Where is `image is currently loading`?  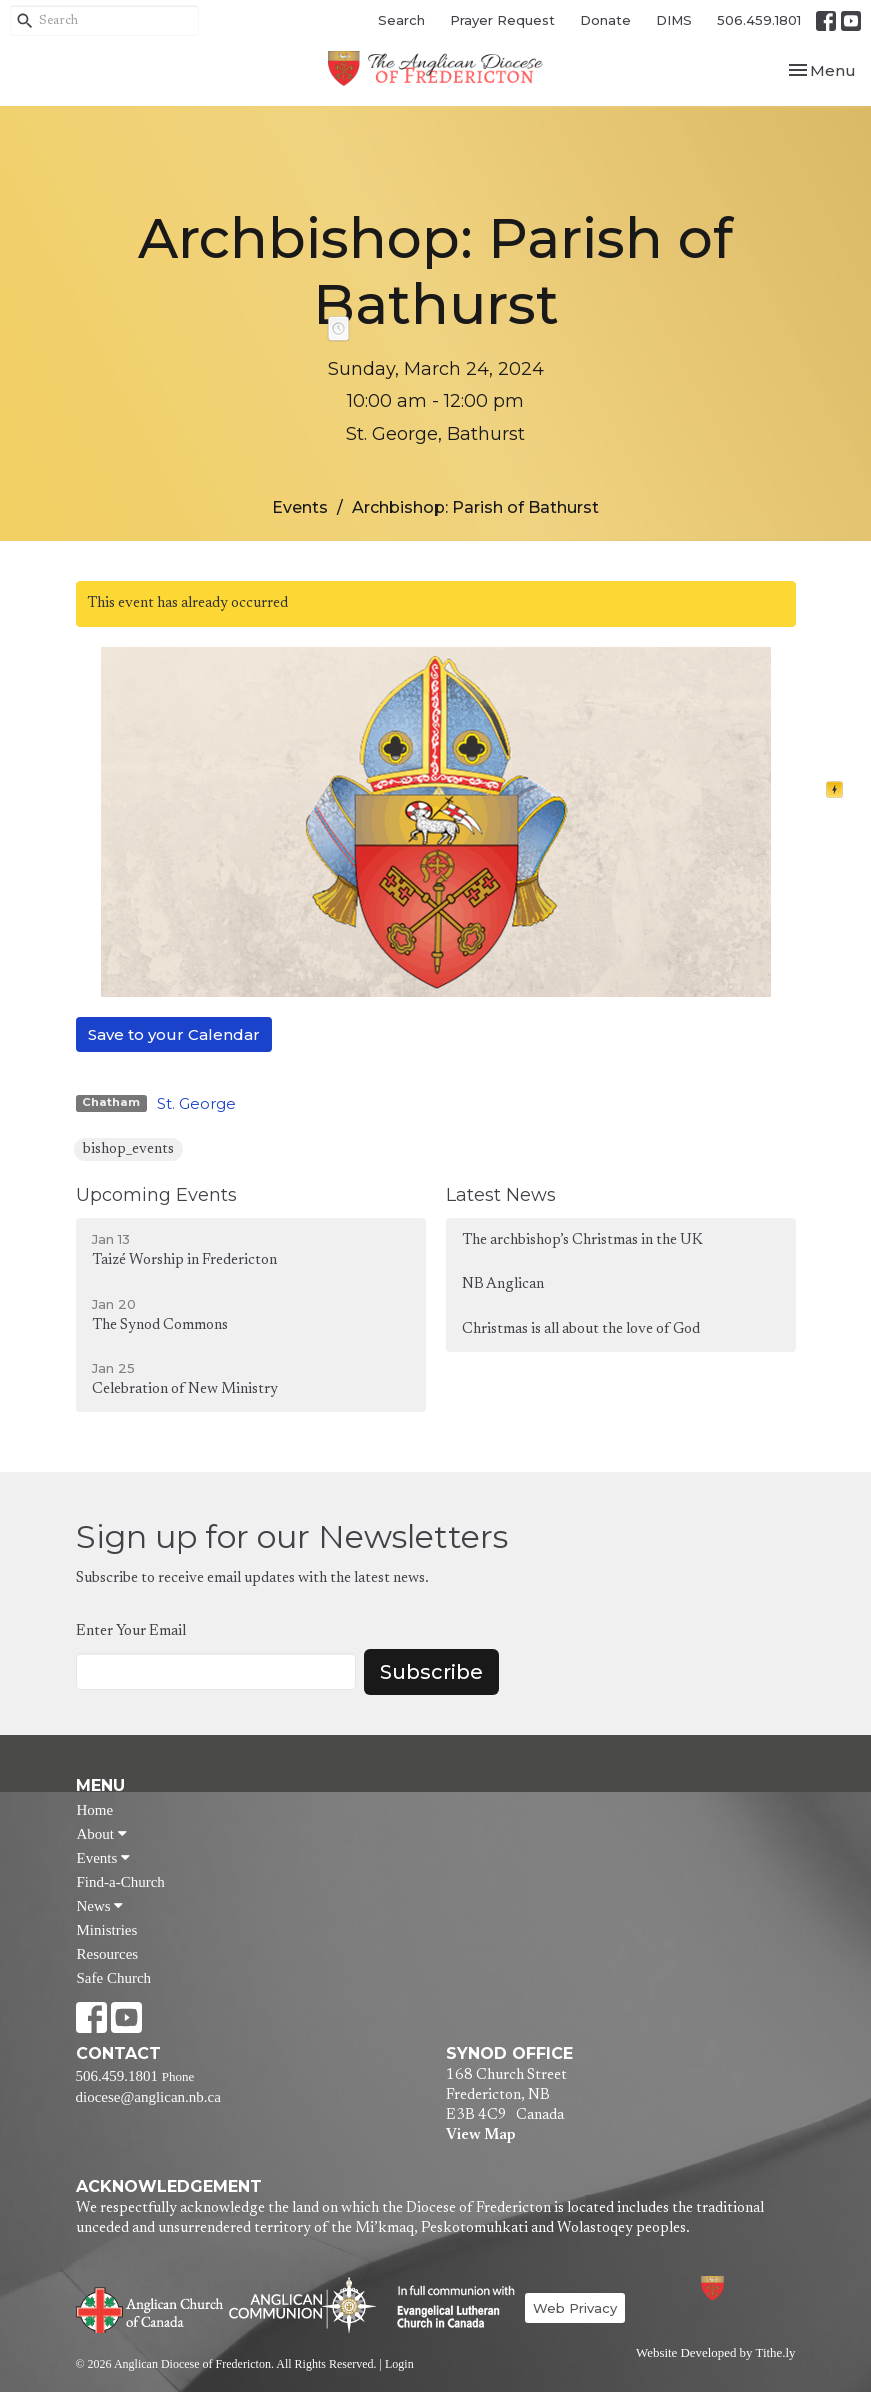
image is currently loading is located at coordinates (338, 328).